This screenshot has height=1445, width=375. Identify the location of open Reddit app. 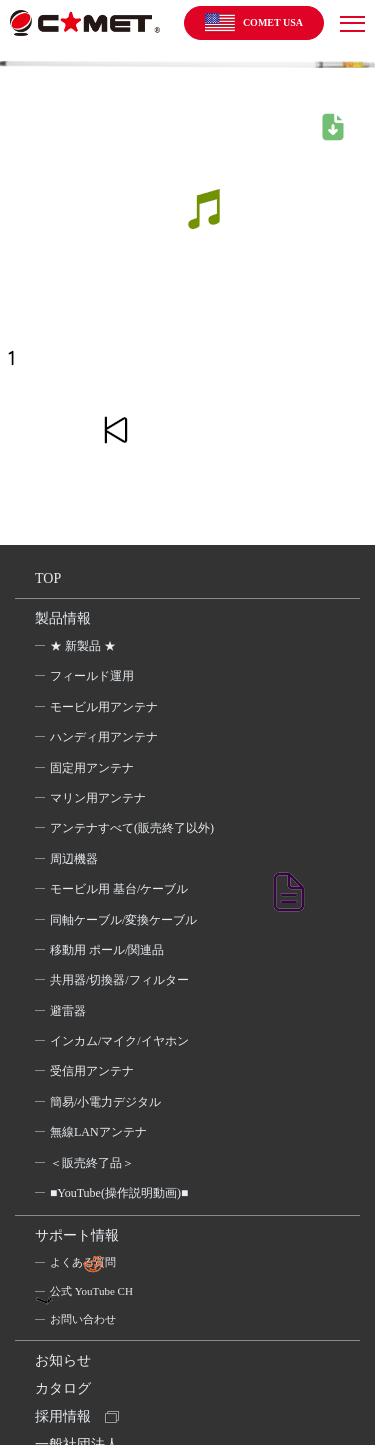
(93, 1264).